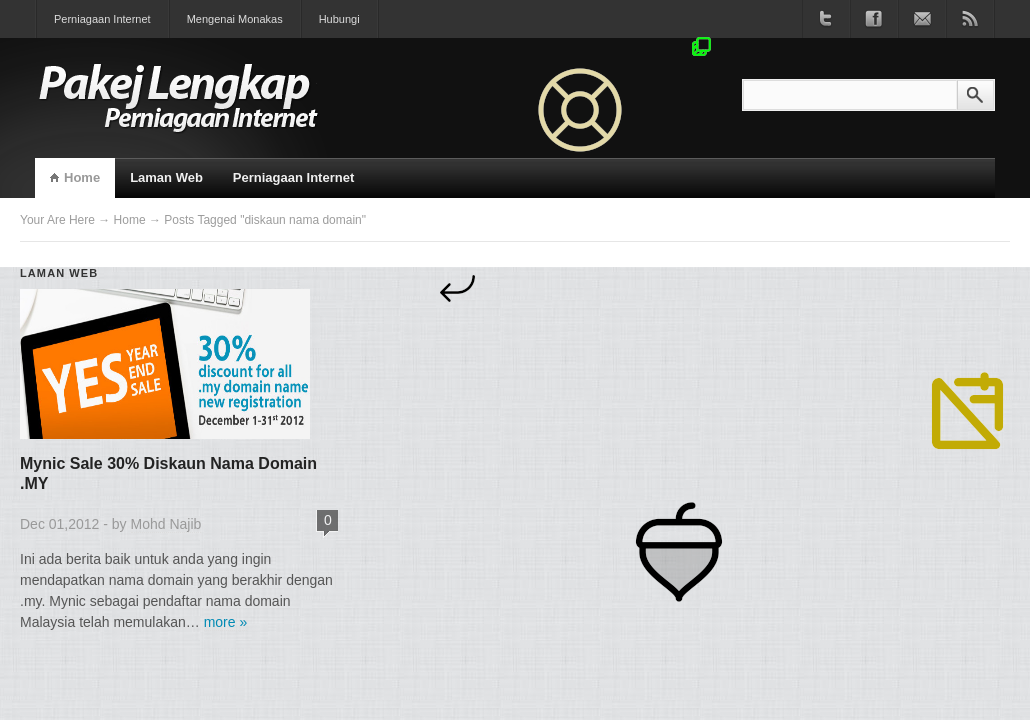  Describe the element at coordinates (679, 552) in the screenshot. I see `nature or outdoors category indicator` at that location.